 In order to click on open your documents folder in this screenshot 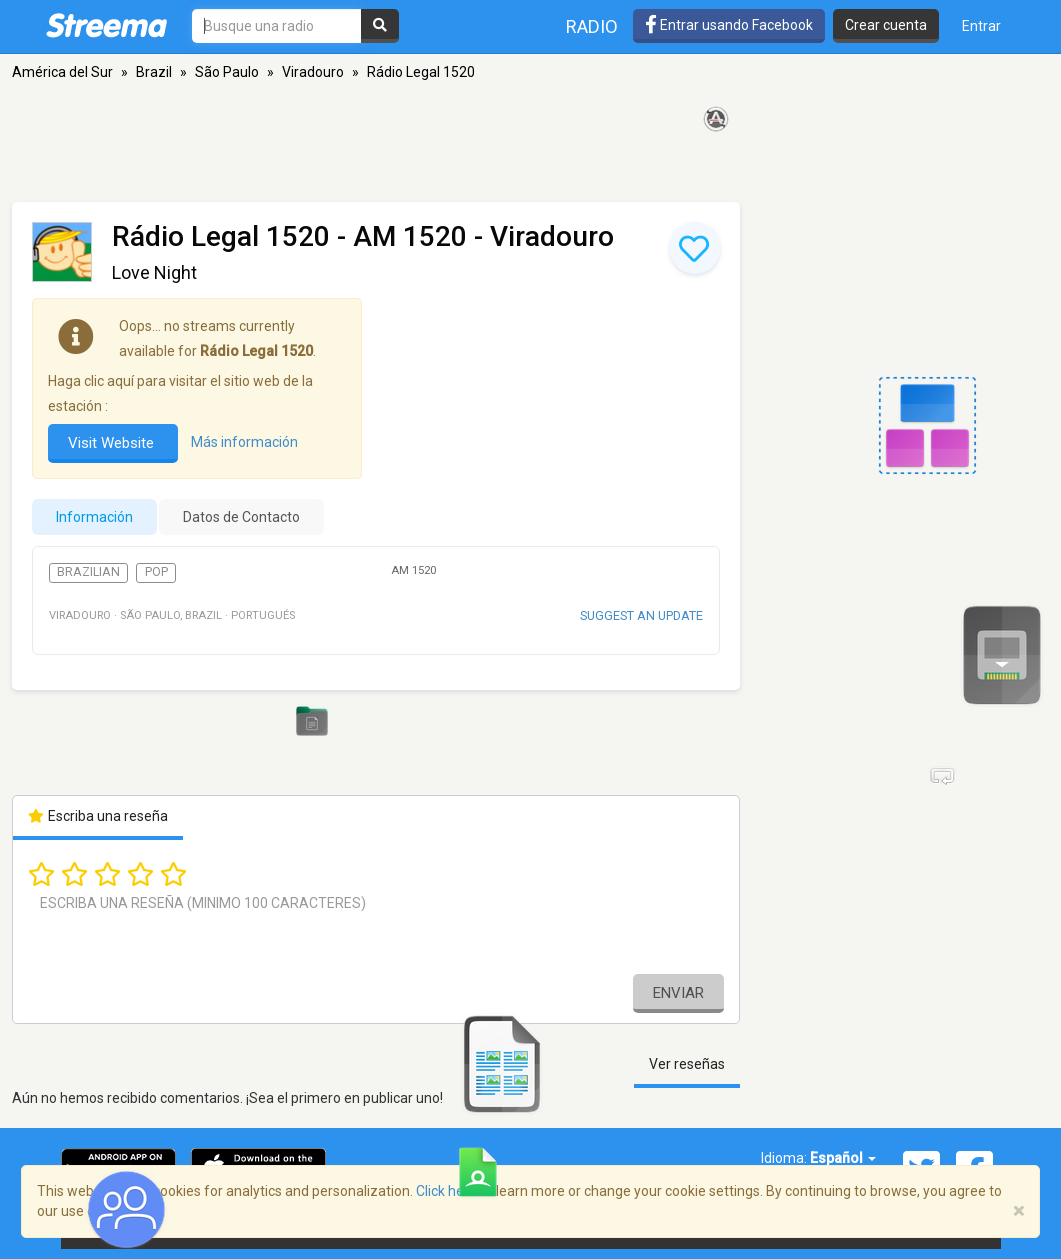, I will do `click(312, 721)`.